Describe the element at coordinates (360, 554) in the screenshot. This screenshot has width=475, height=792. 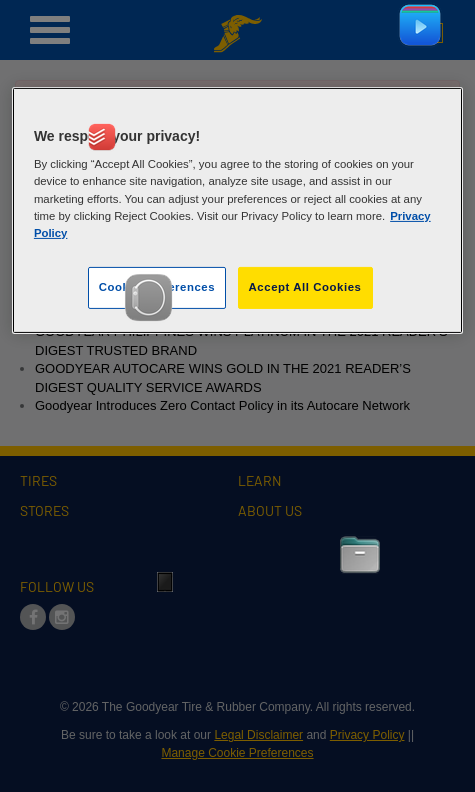
I see `open the file manager` at that location.